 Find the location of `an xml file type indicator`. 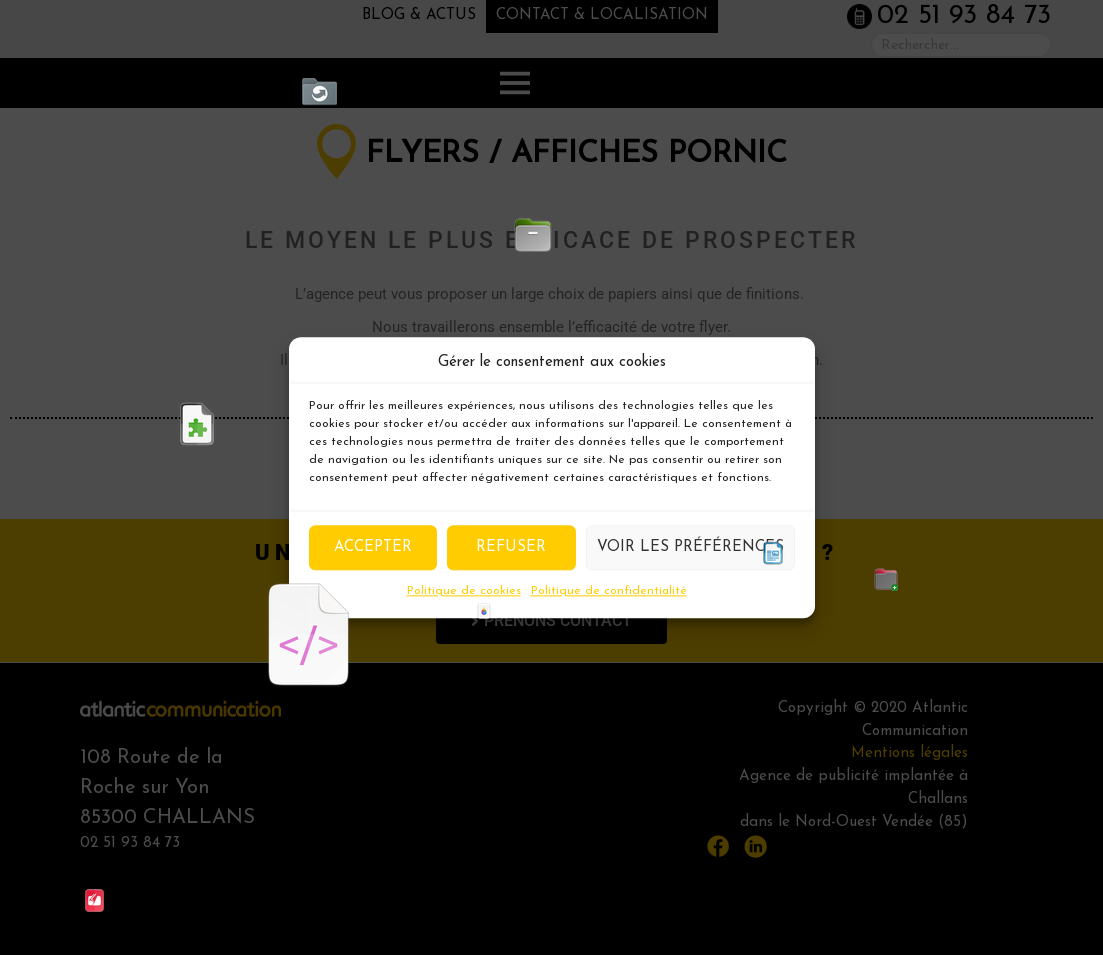

an xml file type indicator is located at coordinates (308, 634).